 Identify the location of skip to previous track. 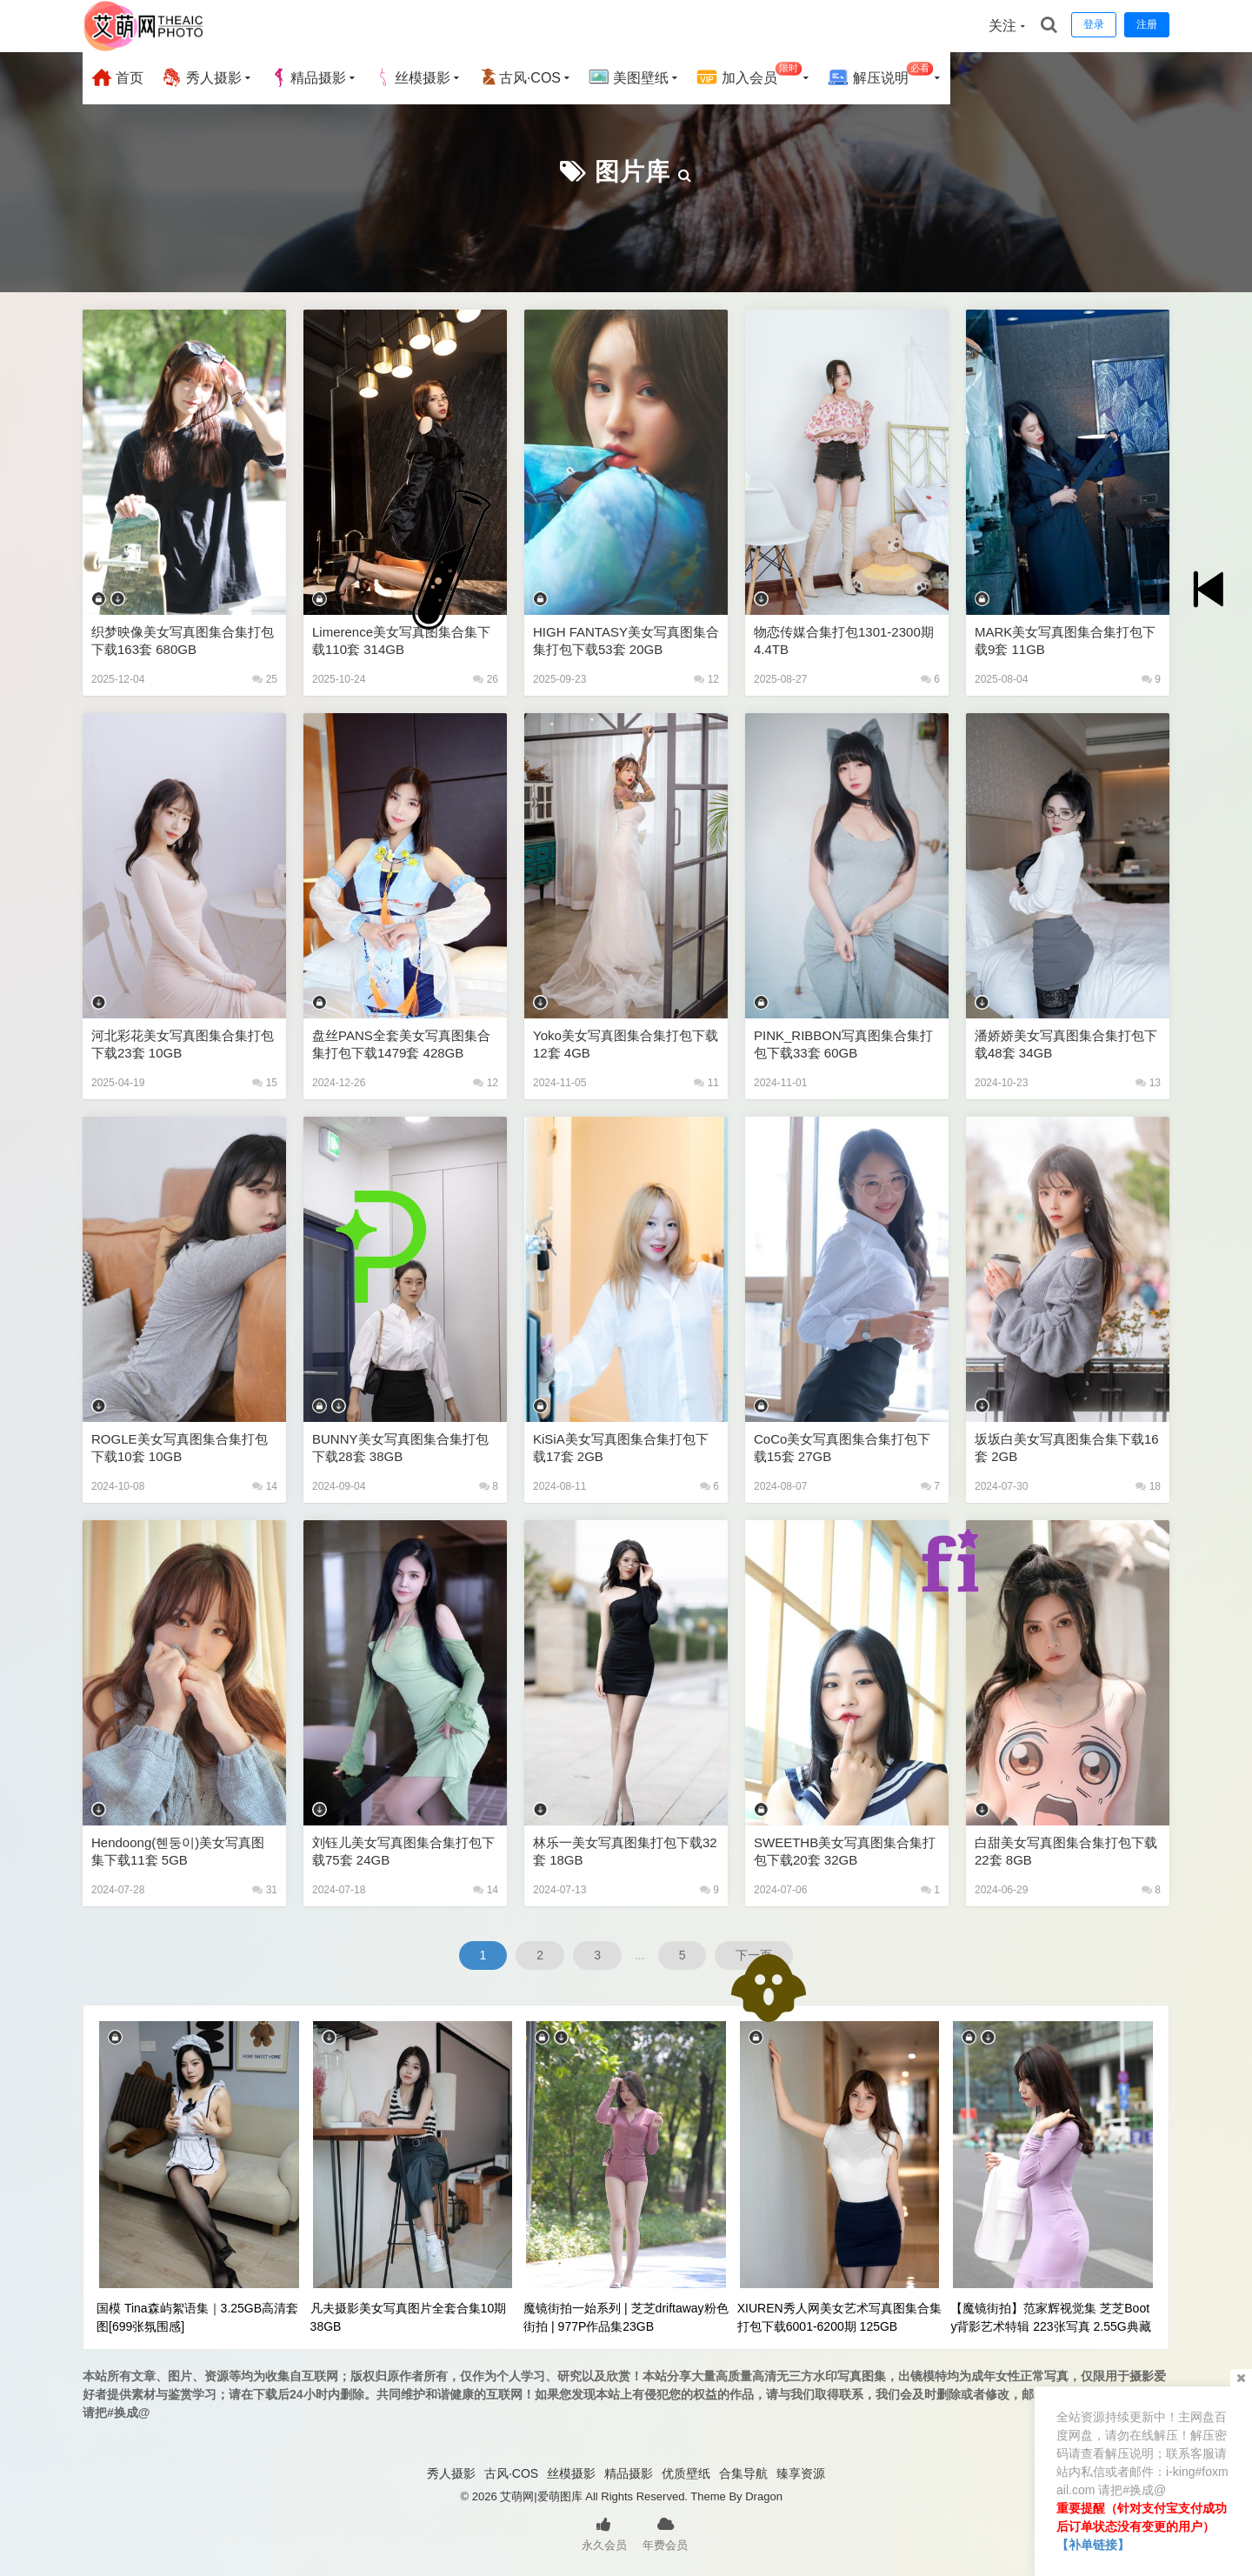
(1207, 589).